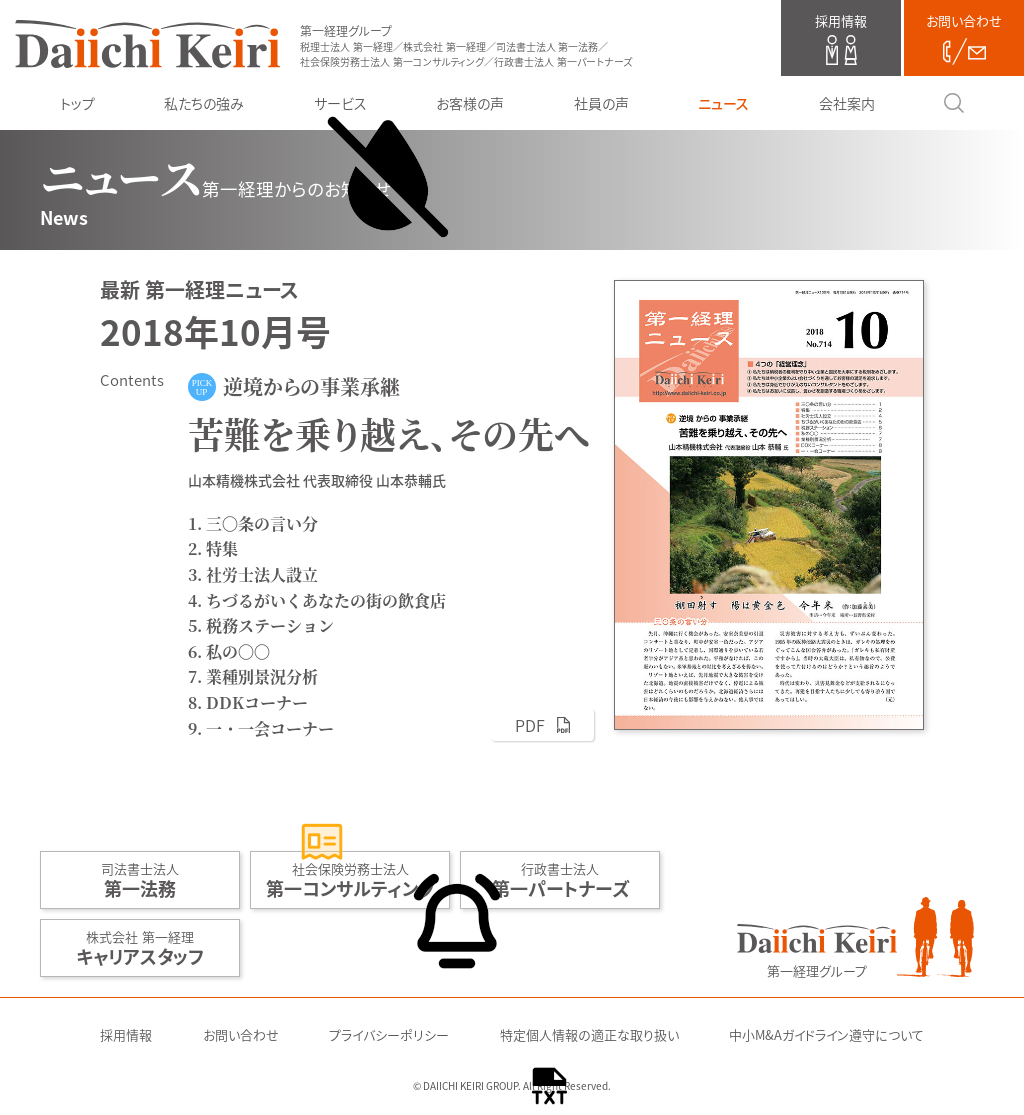 The image size is (1024, 1115). I want to click on view news article or clipping, so click(322, 841).